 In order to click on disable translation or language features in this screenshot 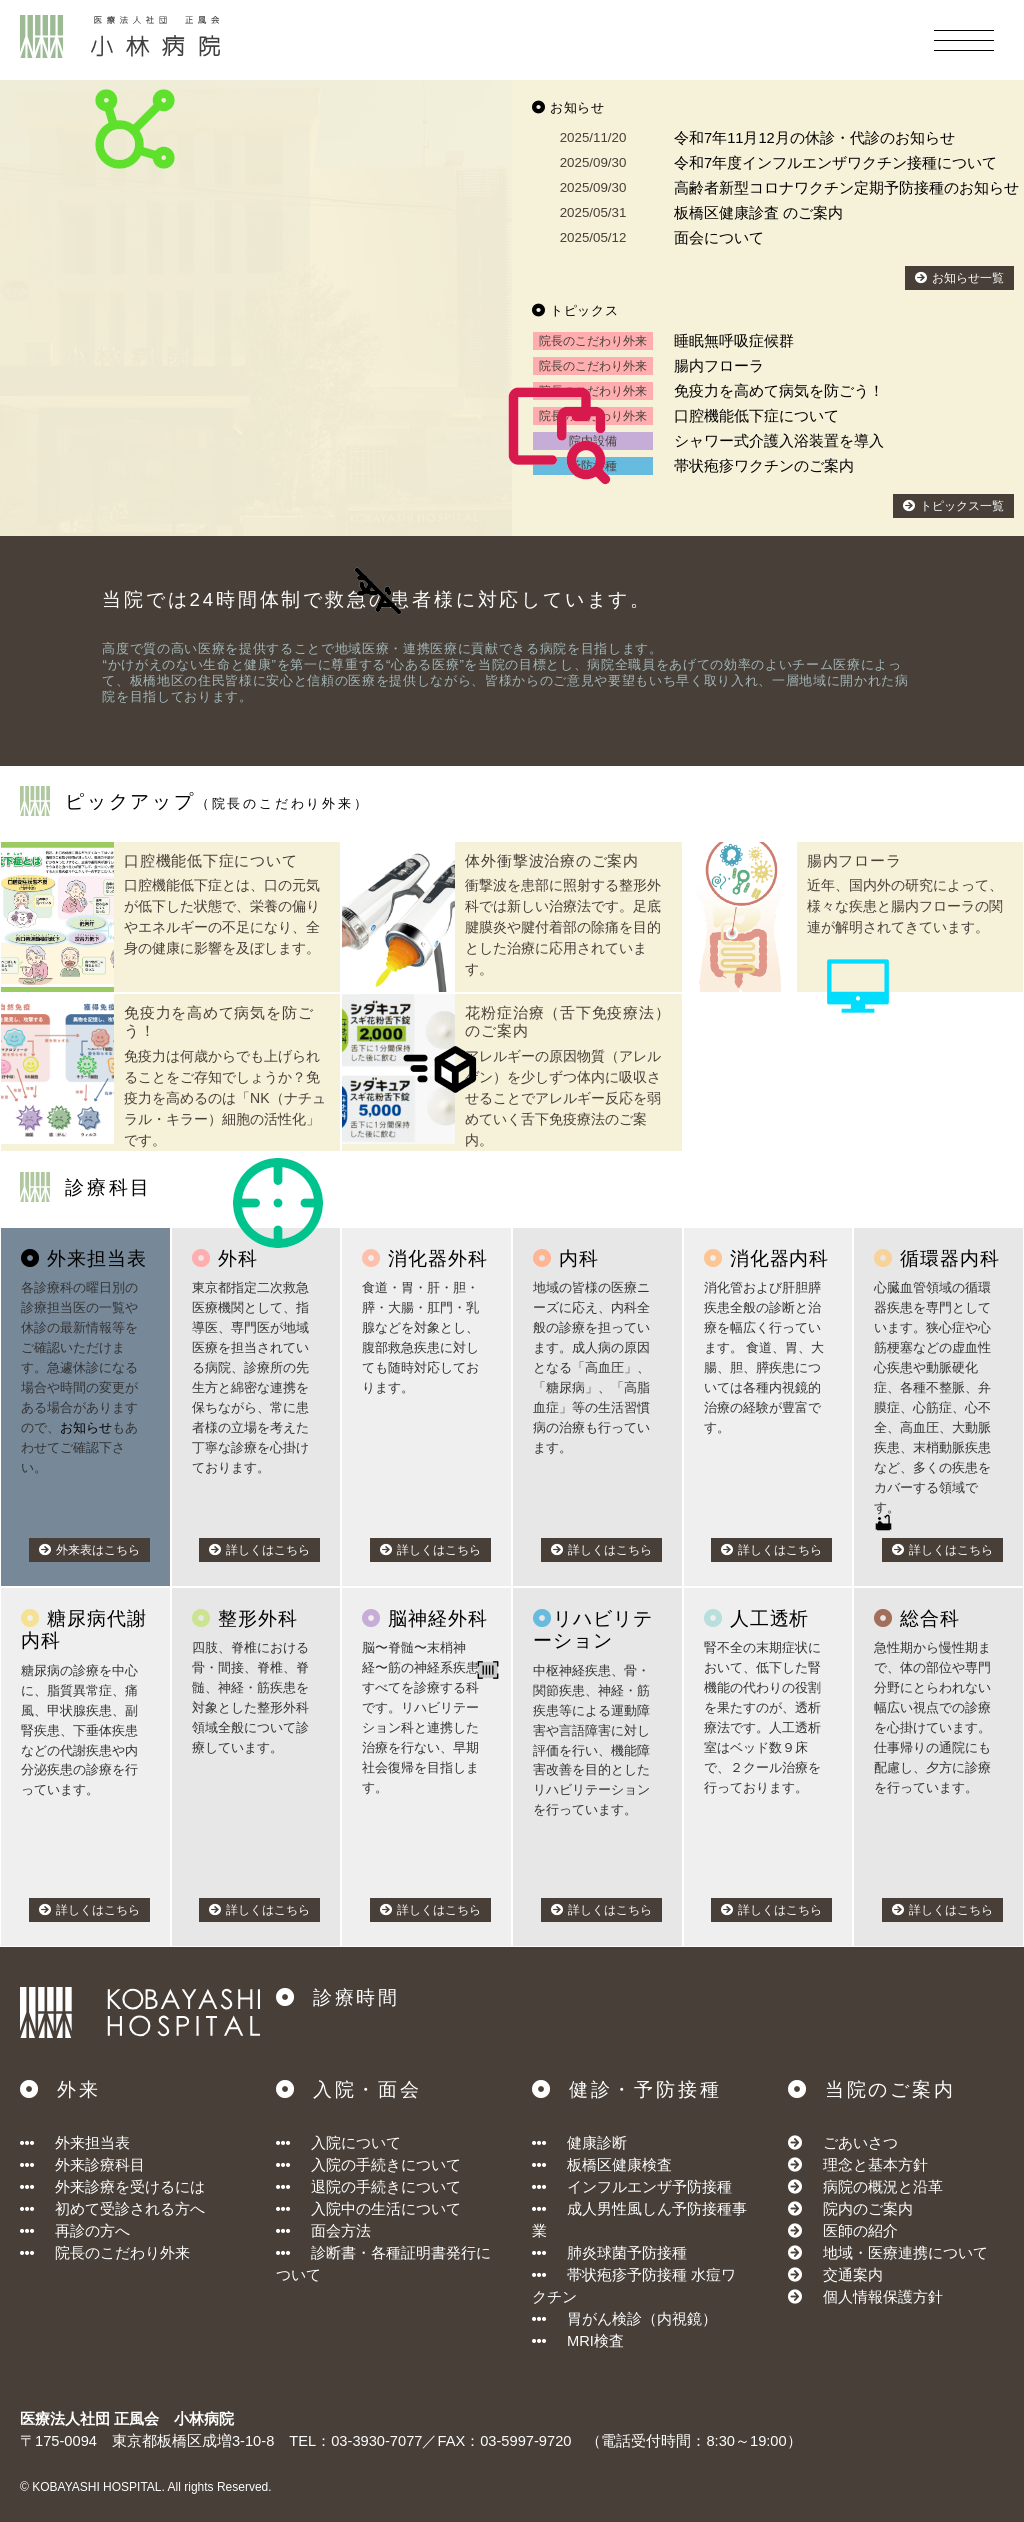, I will do `click(378, 591)`.